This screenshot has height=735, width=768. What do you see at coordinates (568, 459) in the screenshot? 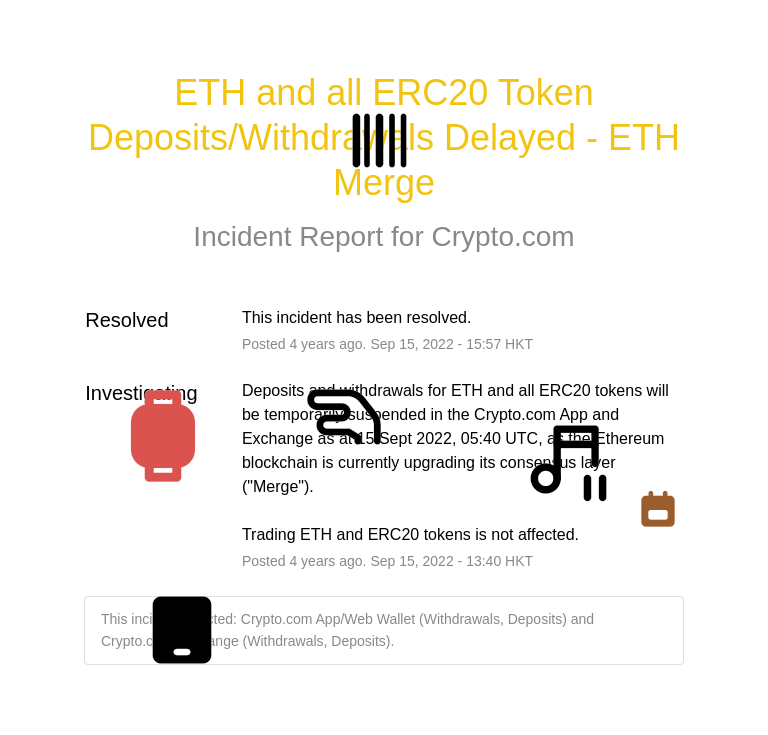
I see `pause the currently playing music` at bounding box center [568, 459].